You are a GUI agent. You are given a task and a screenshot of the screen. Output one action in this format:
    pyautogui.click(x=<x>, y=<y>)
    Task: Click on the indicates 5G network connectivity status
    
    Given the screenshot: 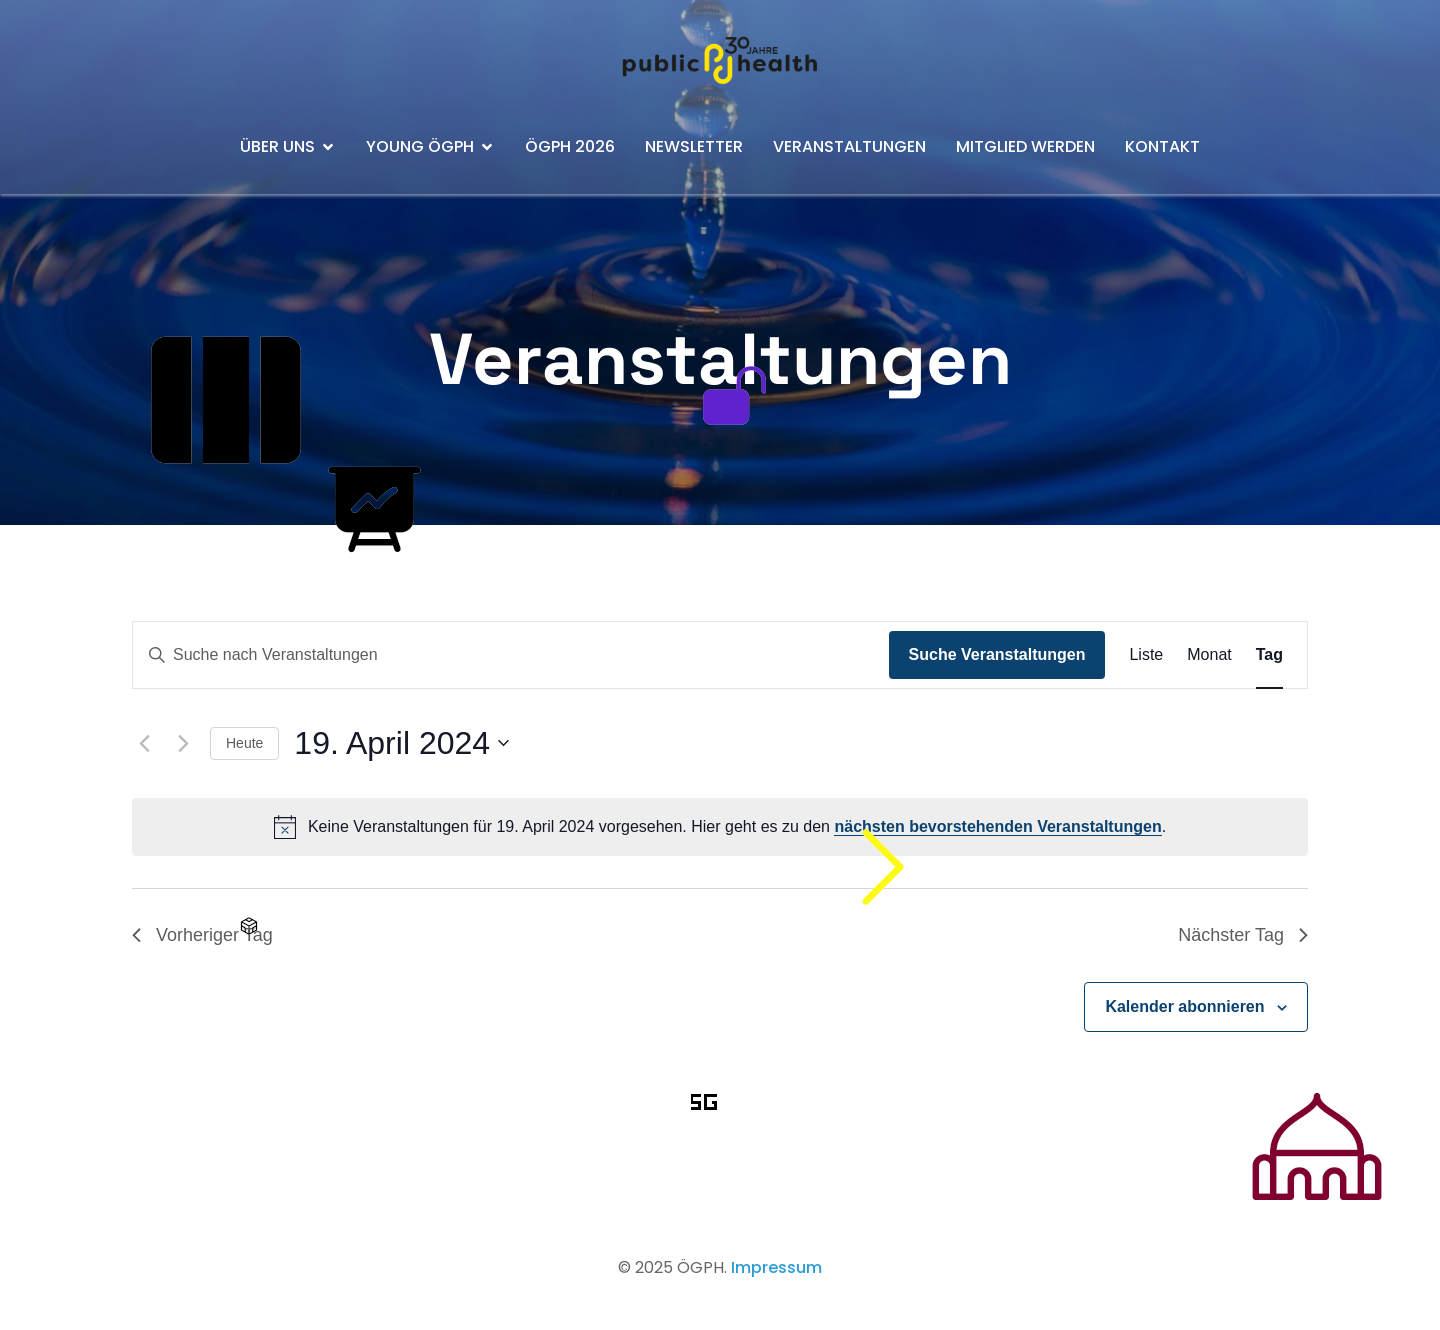 What is the action you would take?
    pyautogui.click(x=704, y=1102)
    